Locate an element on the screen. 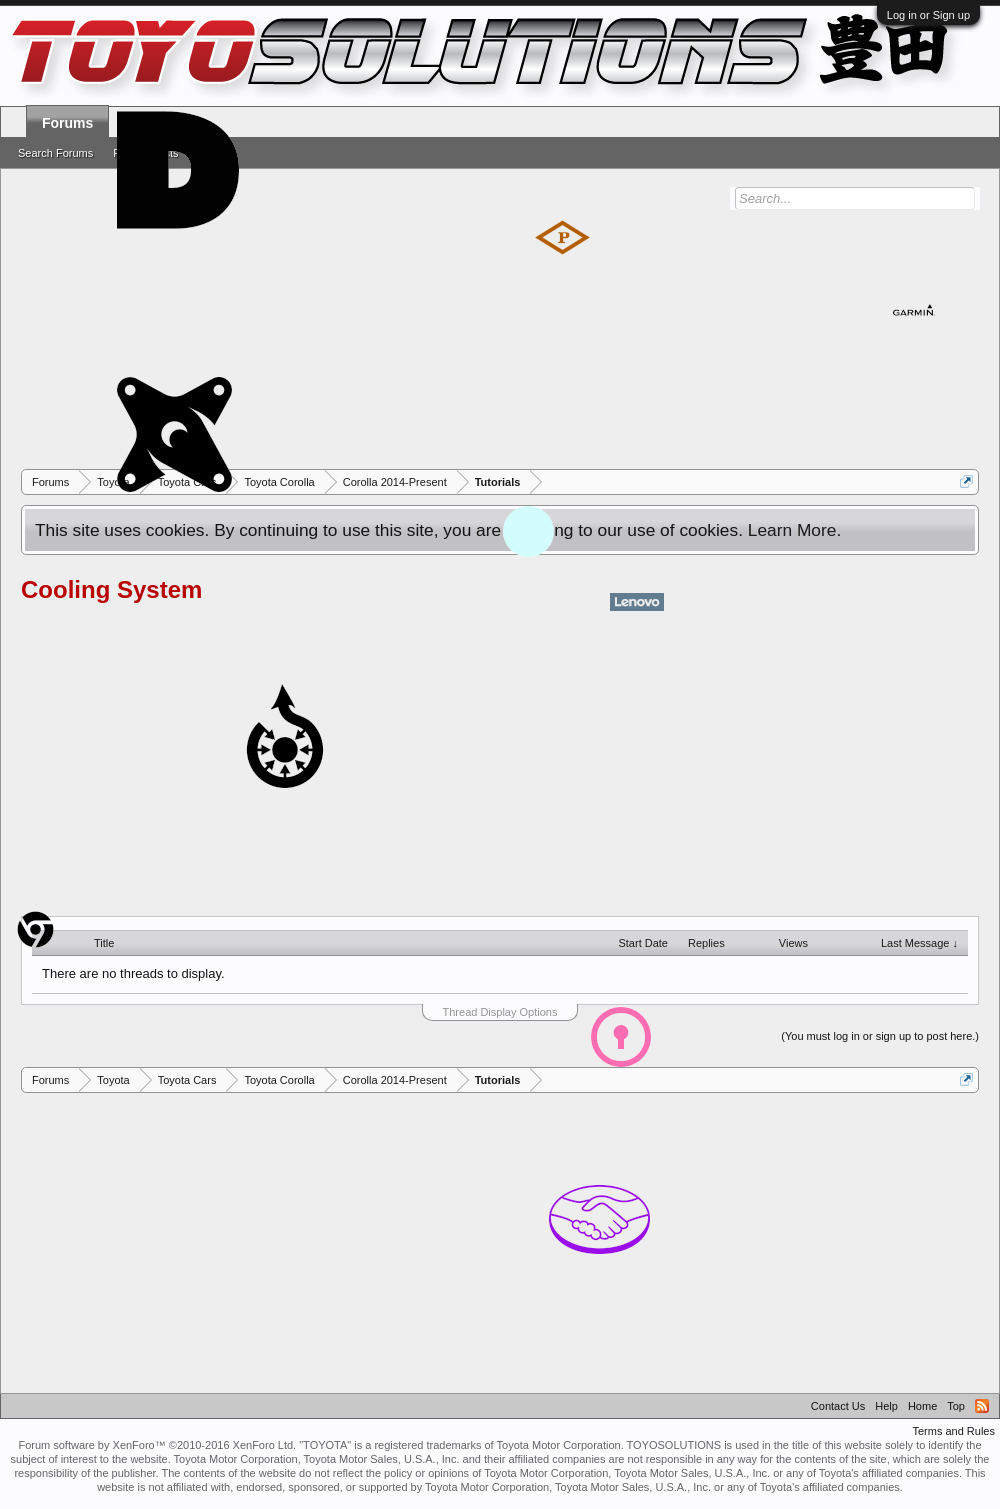  garmin app or service branding is located at coordinates (914, 310).